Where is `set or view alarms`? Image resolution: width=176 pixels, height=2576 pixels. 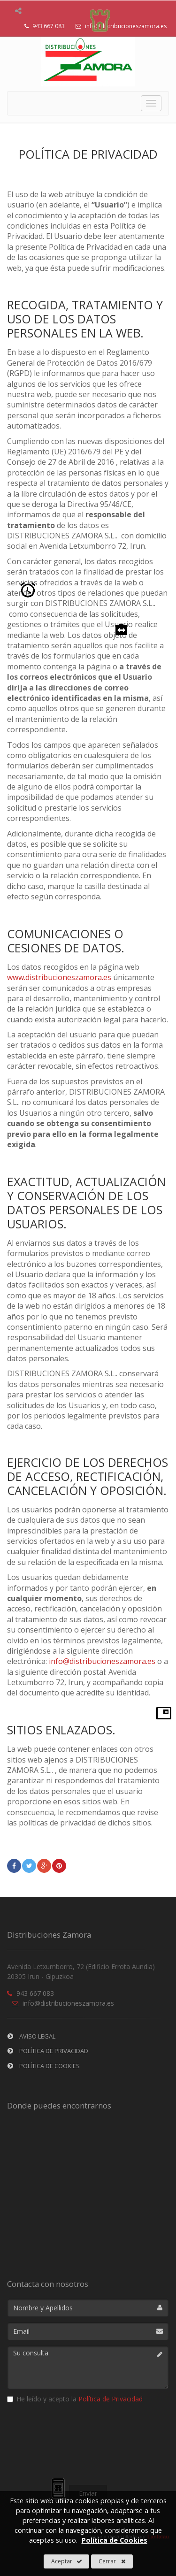
set or view alarms is located at coordinates (28, 590).